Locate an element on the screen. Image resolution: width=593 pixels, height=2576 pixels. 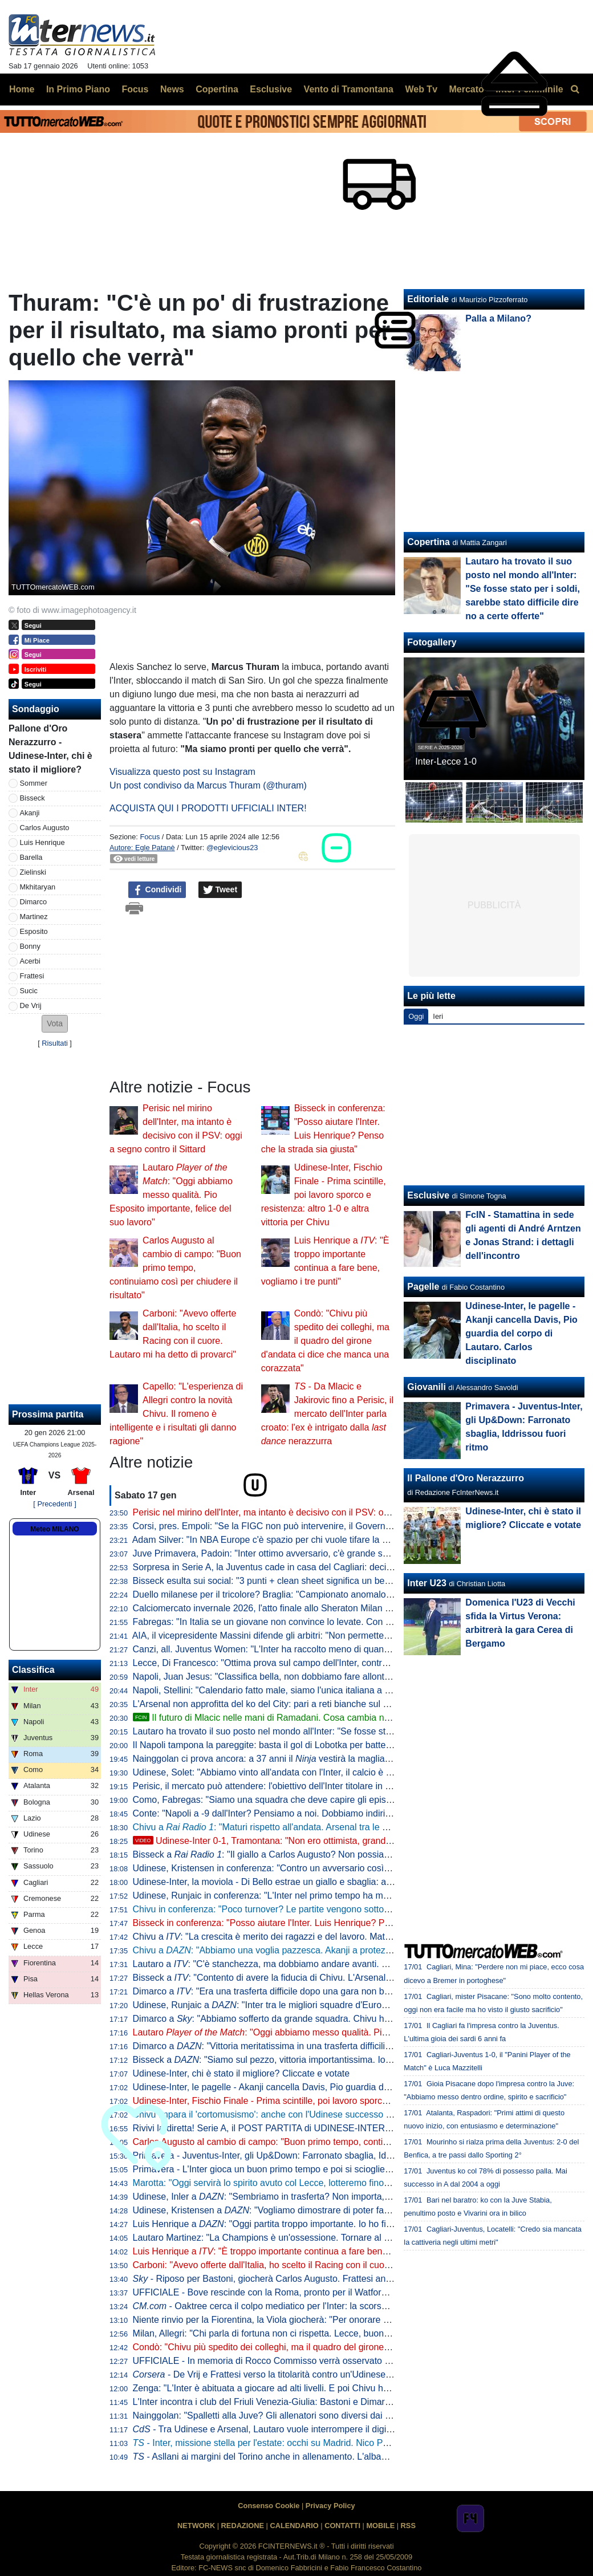
view server status is located at coordinates (395, 330).